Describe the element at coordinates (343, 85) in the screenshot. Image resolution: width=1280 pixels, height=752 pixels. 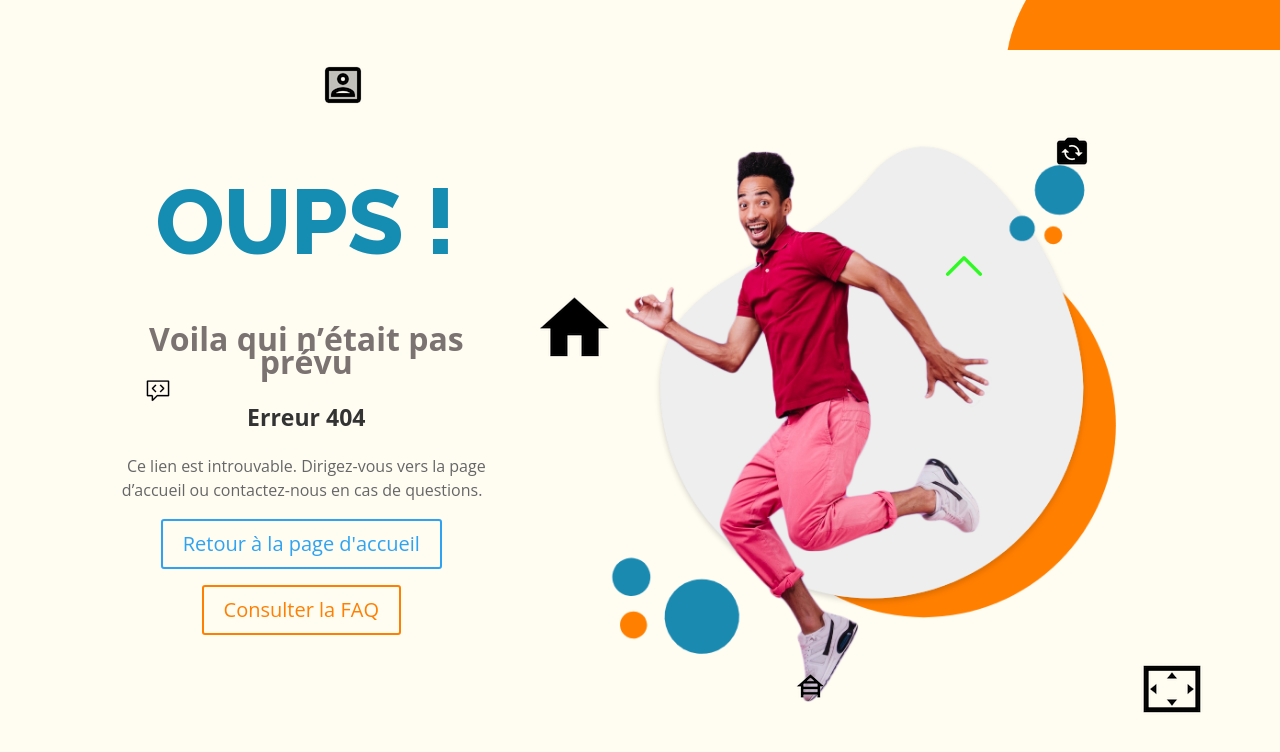
I see `switch to portrait orientation mode` at that location.